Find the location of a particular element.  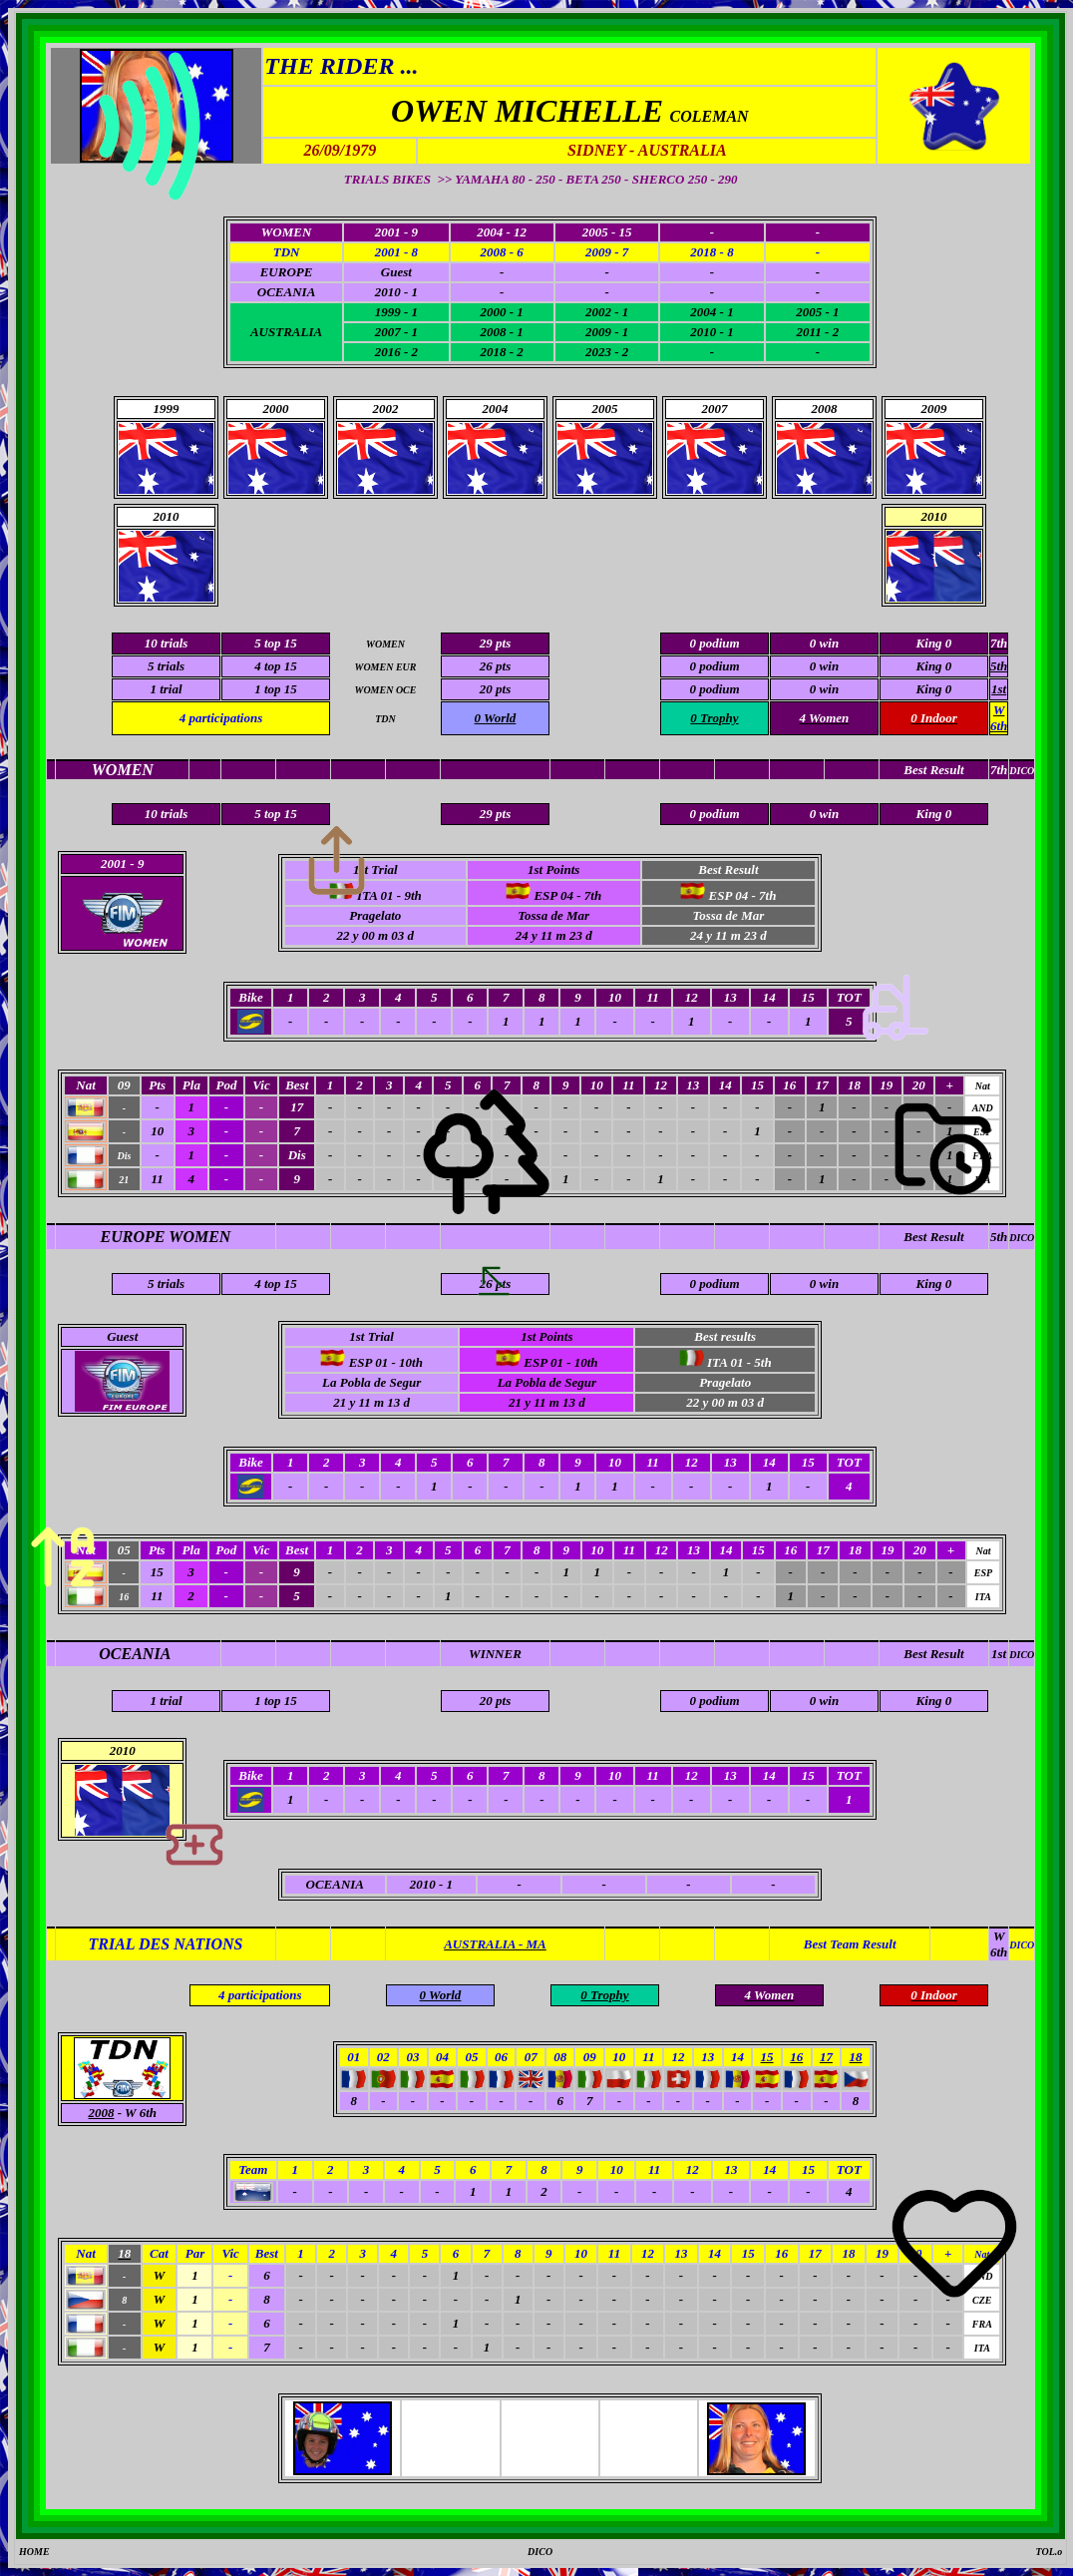

share content to another app or platform is located at coordinates (336, 860).